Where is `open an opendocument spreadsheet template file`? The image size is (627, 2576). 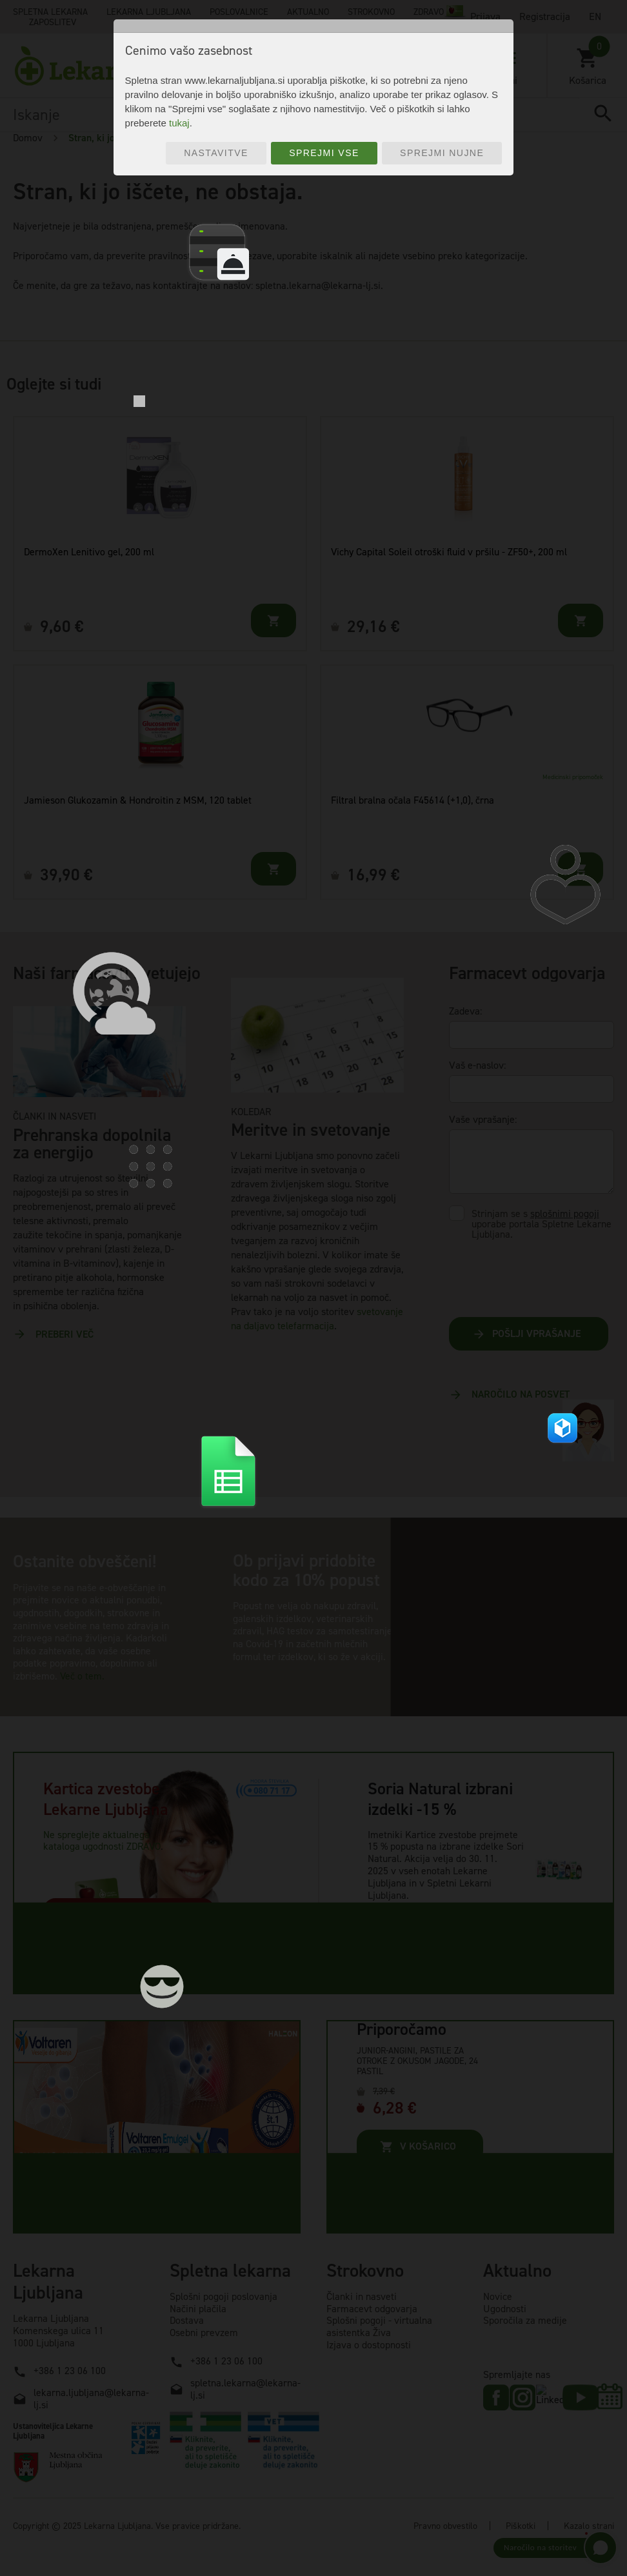
open an opendocument spreadsheet template file is located at coordinates (228, 1472).